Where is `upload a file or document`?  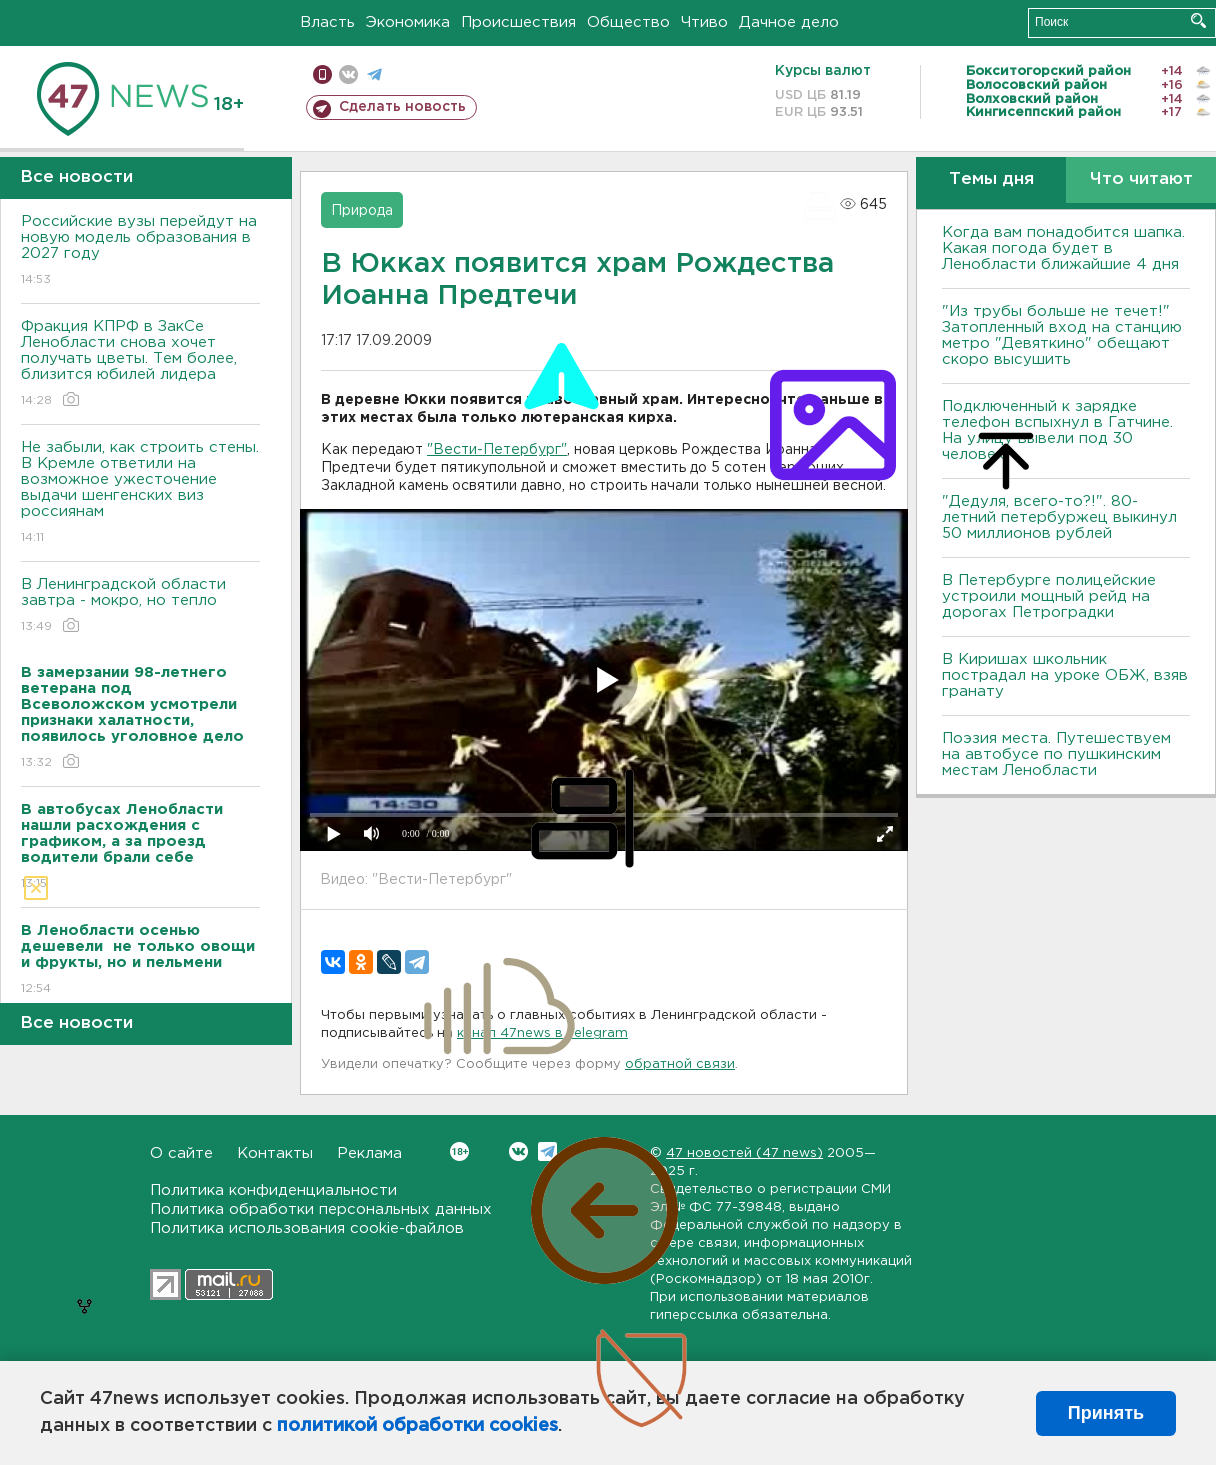
upload a file or document is located at coordinates (1006, 460).